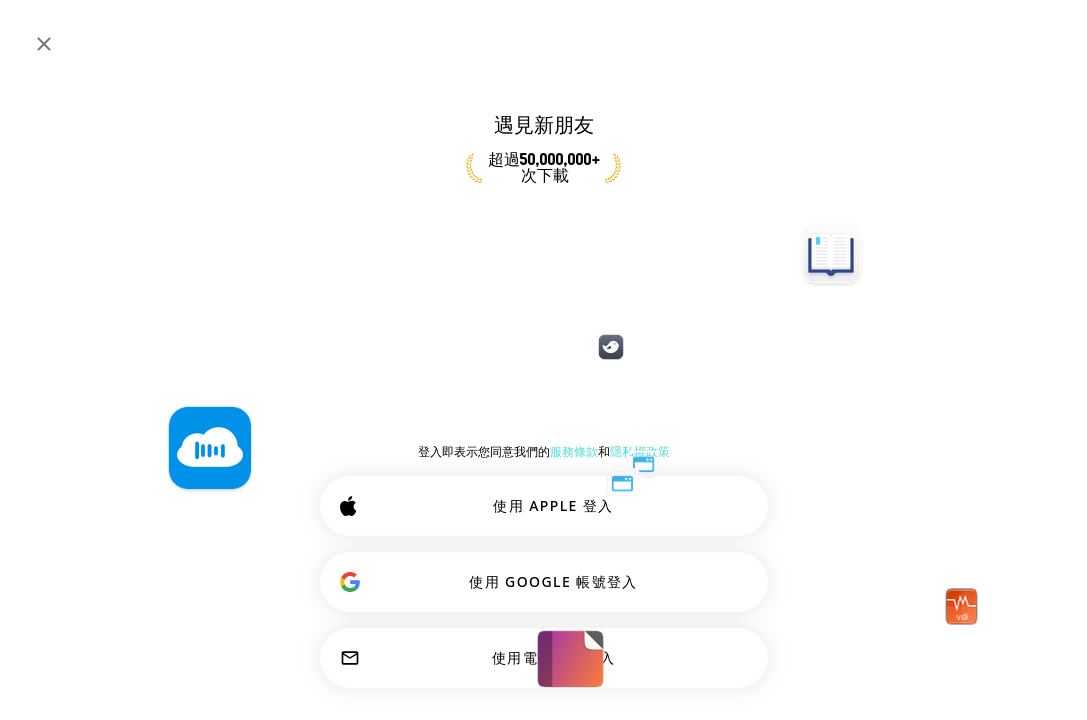  What do you see at coordinates (210, 448) in the screenshot?
I see `open qcm cloud music streaming app` at bounding box center [210, 448].